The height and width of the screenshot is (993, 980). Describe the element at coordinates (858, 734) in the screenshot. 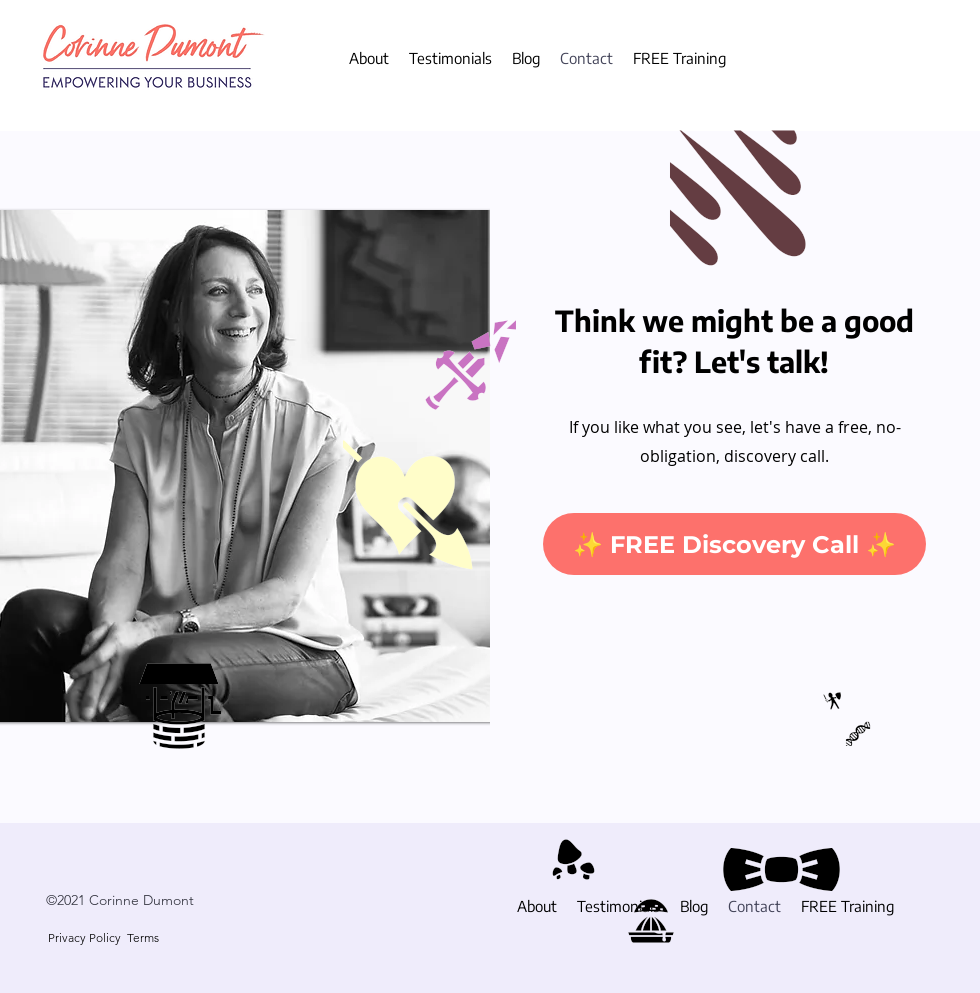

I see `access genetic or DNA-related information` at that location.